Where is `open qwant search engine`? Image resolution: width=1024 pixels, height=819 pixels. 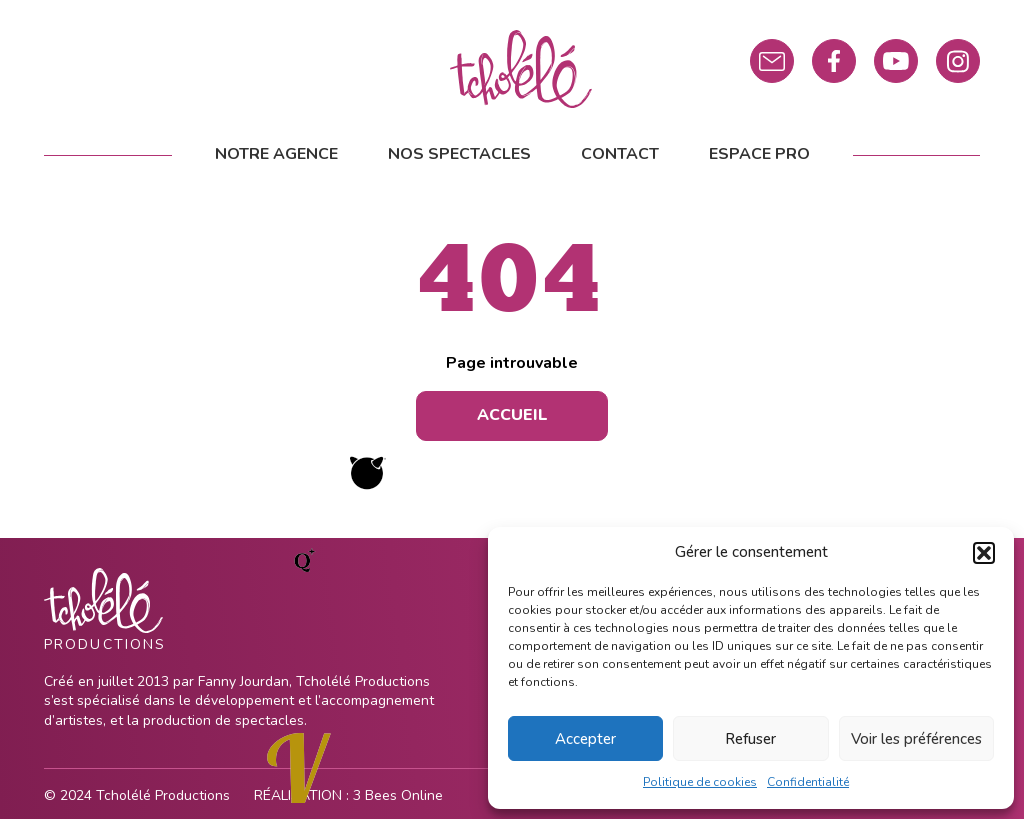 open qwant search engine is located at coordinates (305, 560).